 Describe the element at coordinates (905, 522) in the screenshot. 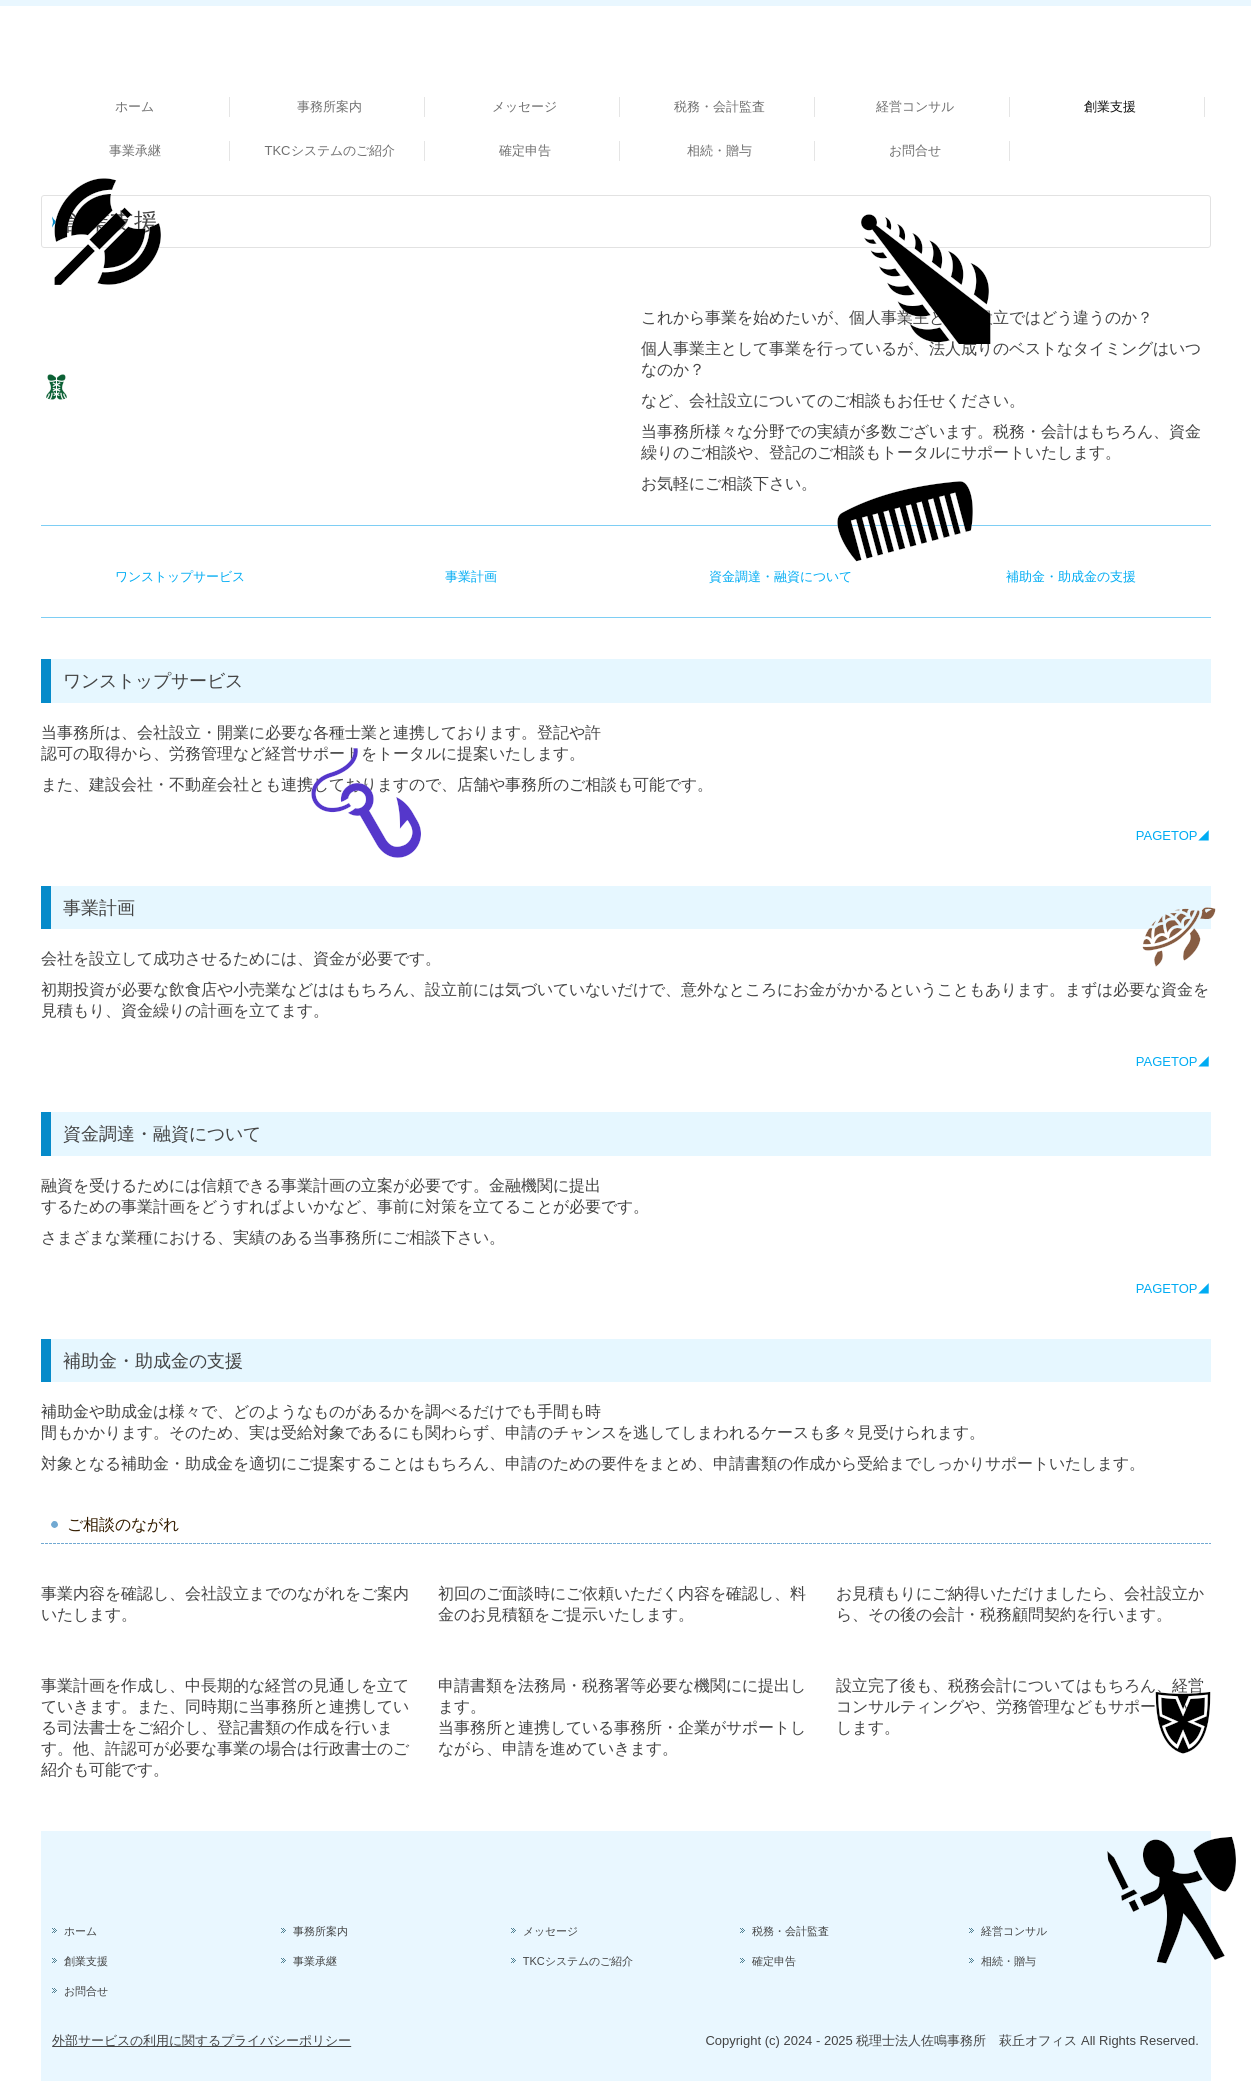

I see `access grooming or personal care settings` at that location.